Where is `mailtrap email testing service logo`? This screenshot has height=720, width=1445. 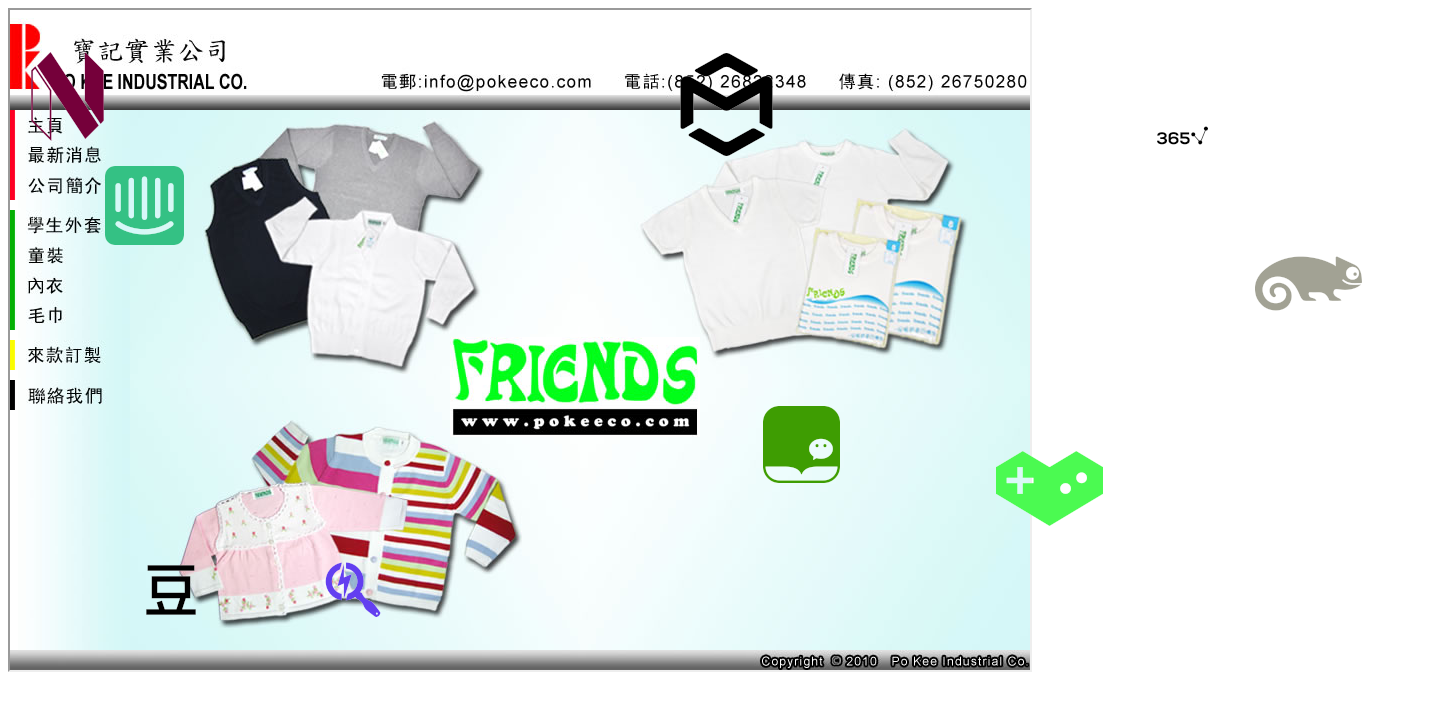 mailtrap email testing service logo is located at coordinates (726, 104).